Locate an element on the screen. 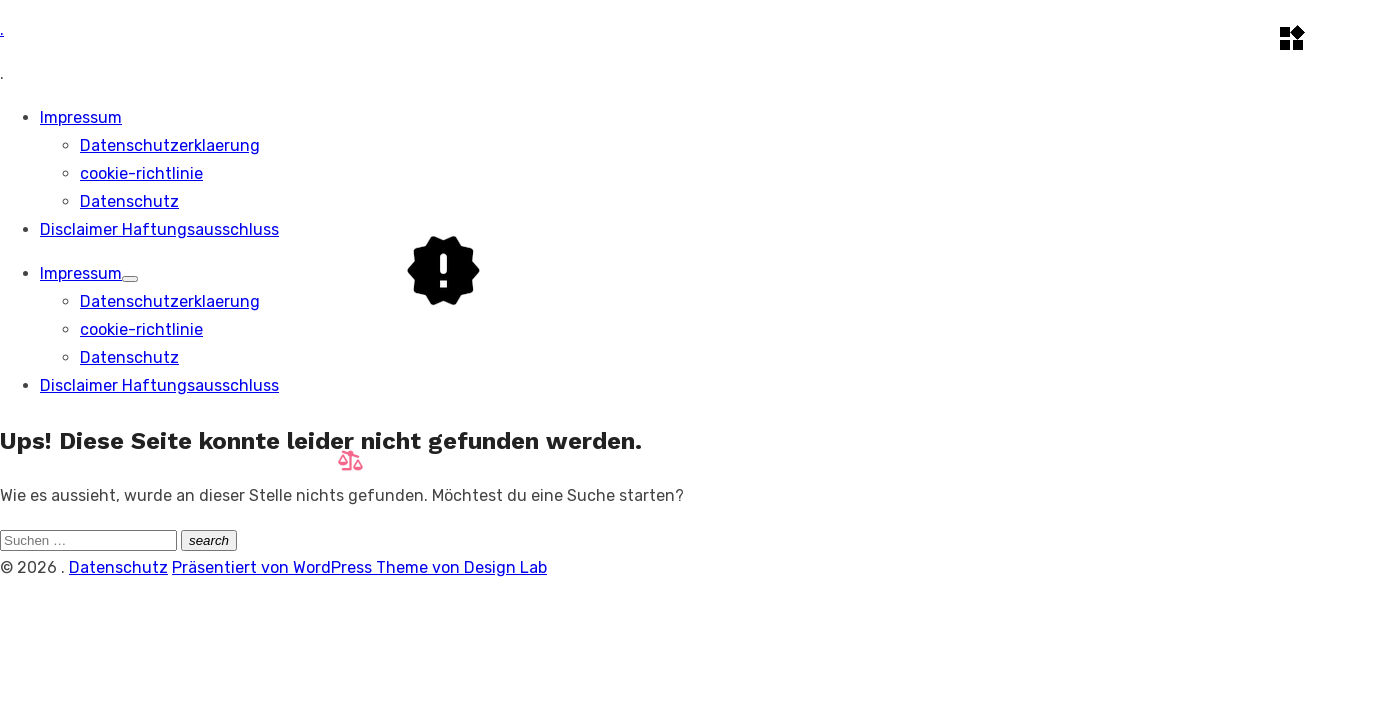 This screenshot has height=720, width=1386. indicates new or recently added content is located at coordinates (443, 270).